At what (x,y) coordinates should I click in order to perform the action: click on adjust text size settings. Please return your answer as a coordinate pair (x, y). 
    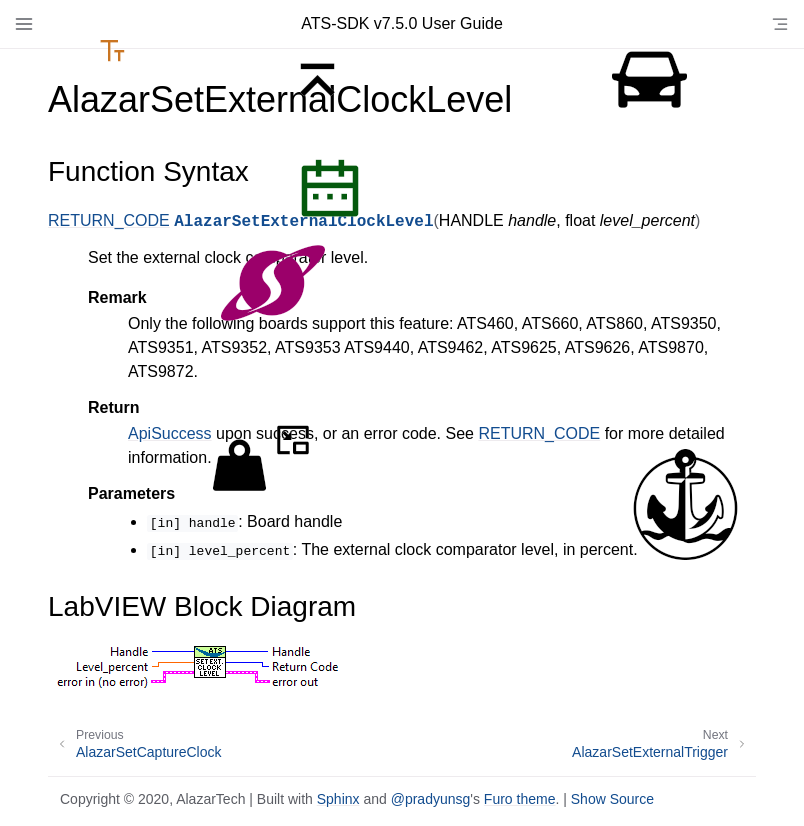
    Looking at the image, I should click on (113, 50).